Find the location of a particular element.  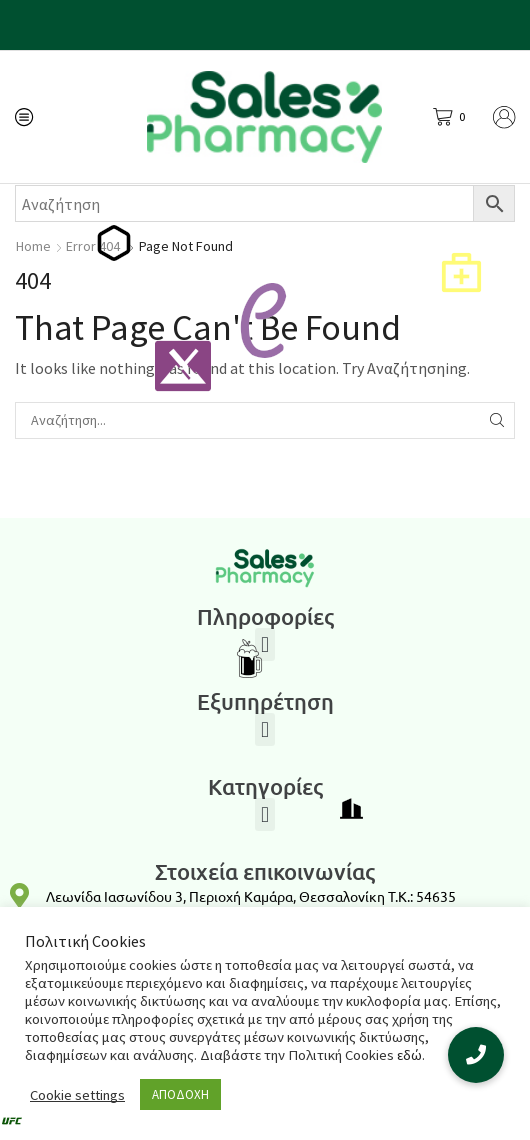

view company or business profile is located at coordinates (351, 809).